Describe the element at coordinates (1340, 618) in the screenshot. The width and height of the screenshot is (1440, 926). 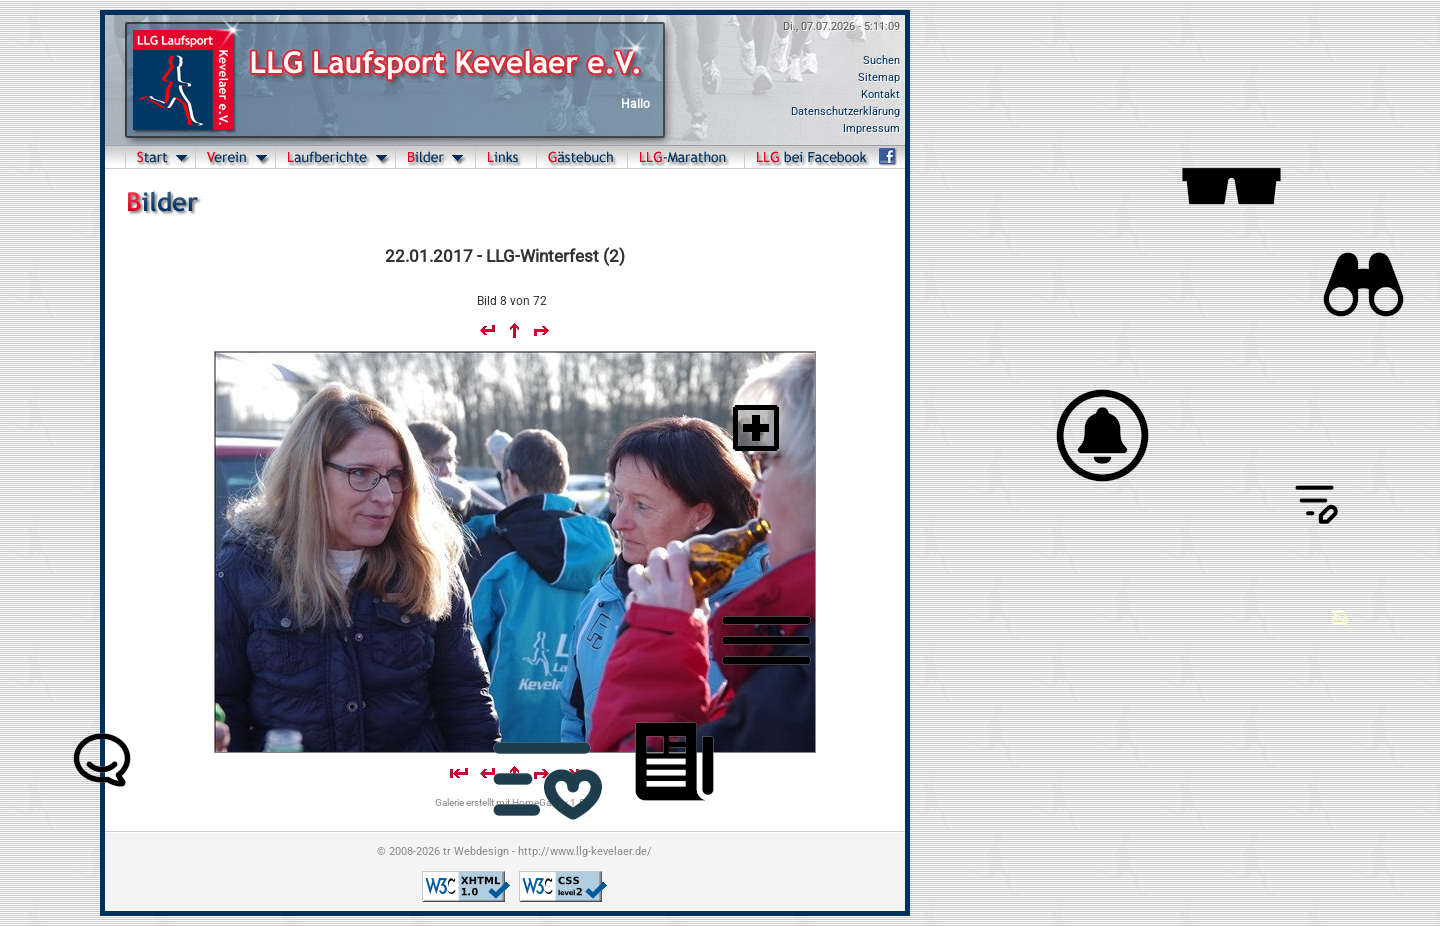
I see `seating unavailable` at that location.